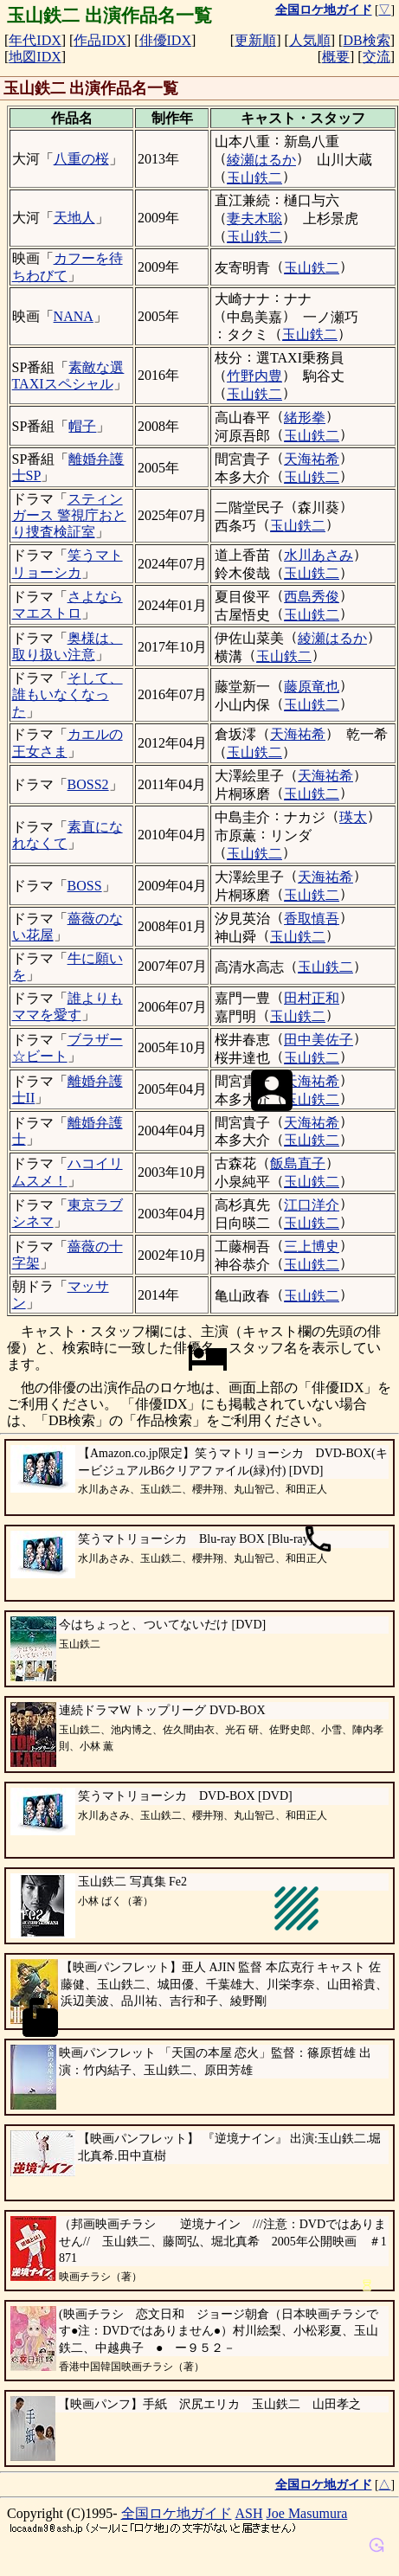 This screenshot has width=399, height=2576. Describe the element at coordinates (296, 1908) in the screenshot. I see `apply texture or pattern to selection` at that location.